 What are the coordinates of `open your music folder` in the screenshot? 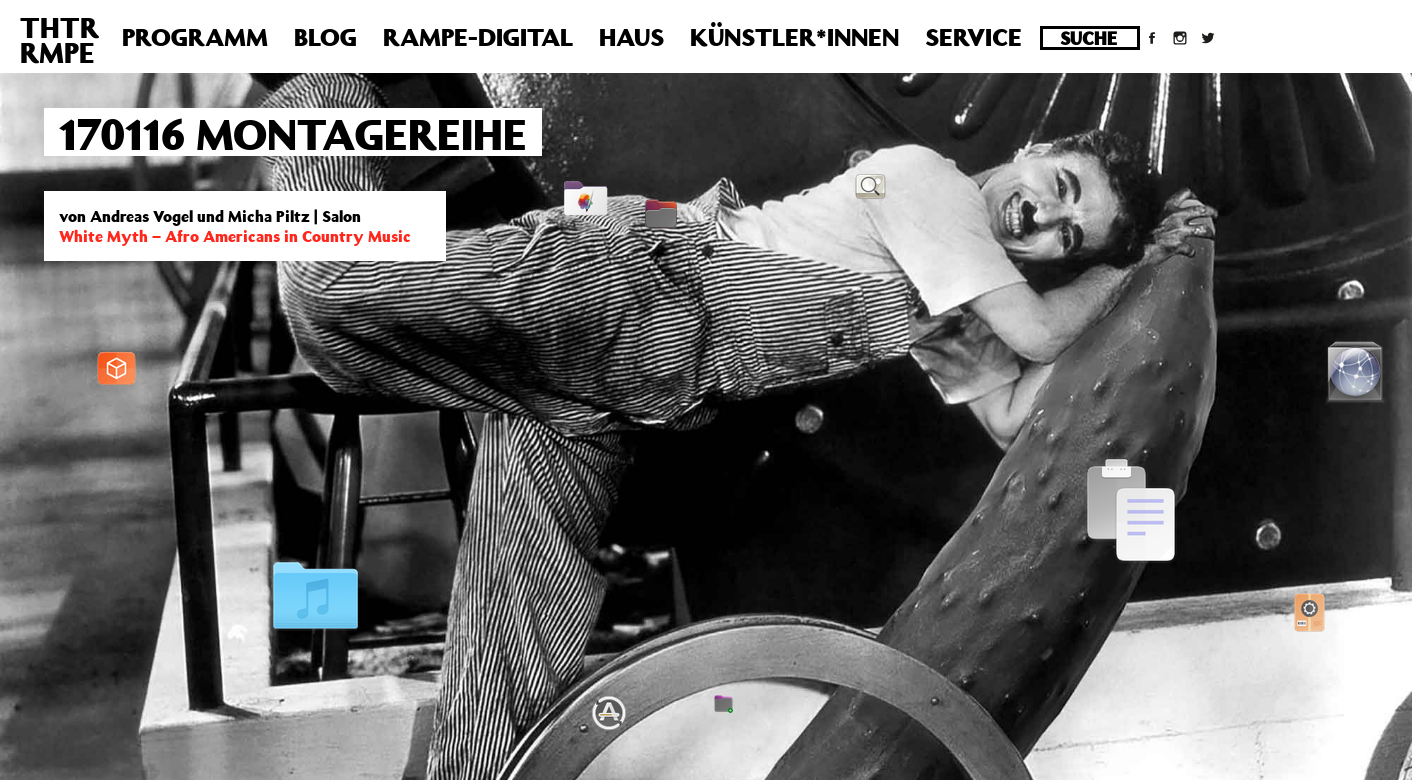 It's located at (315, 595).